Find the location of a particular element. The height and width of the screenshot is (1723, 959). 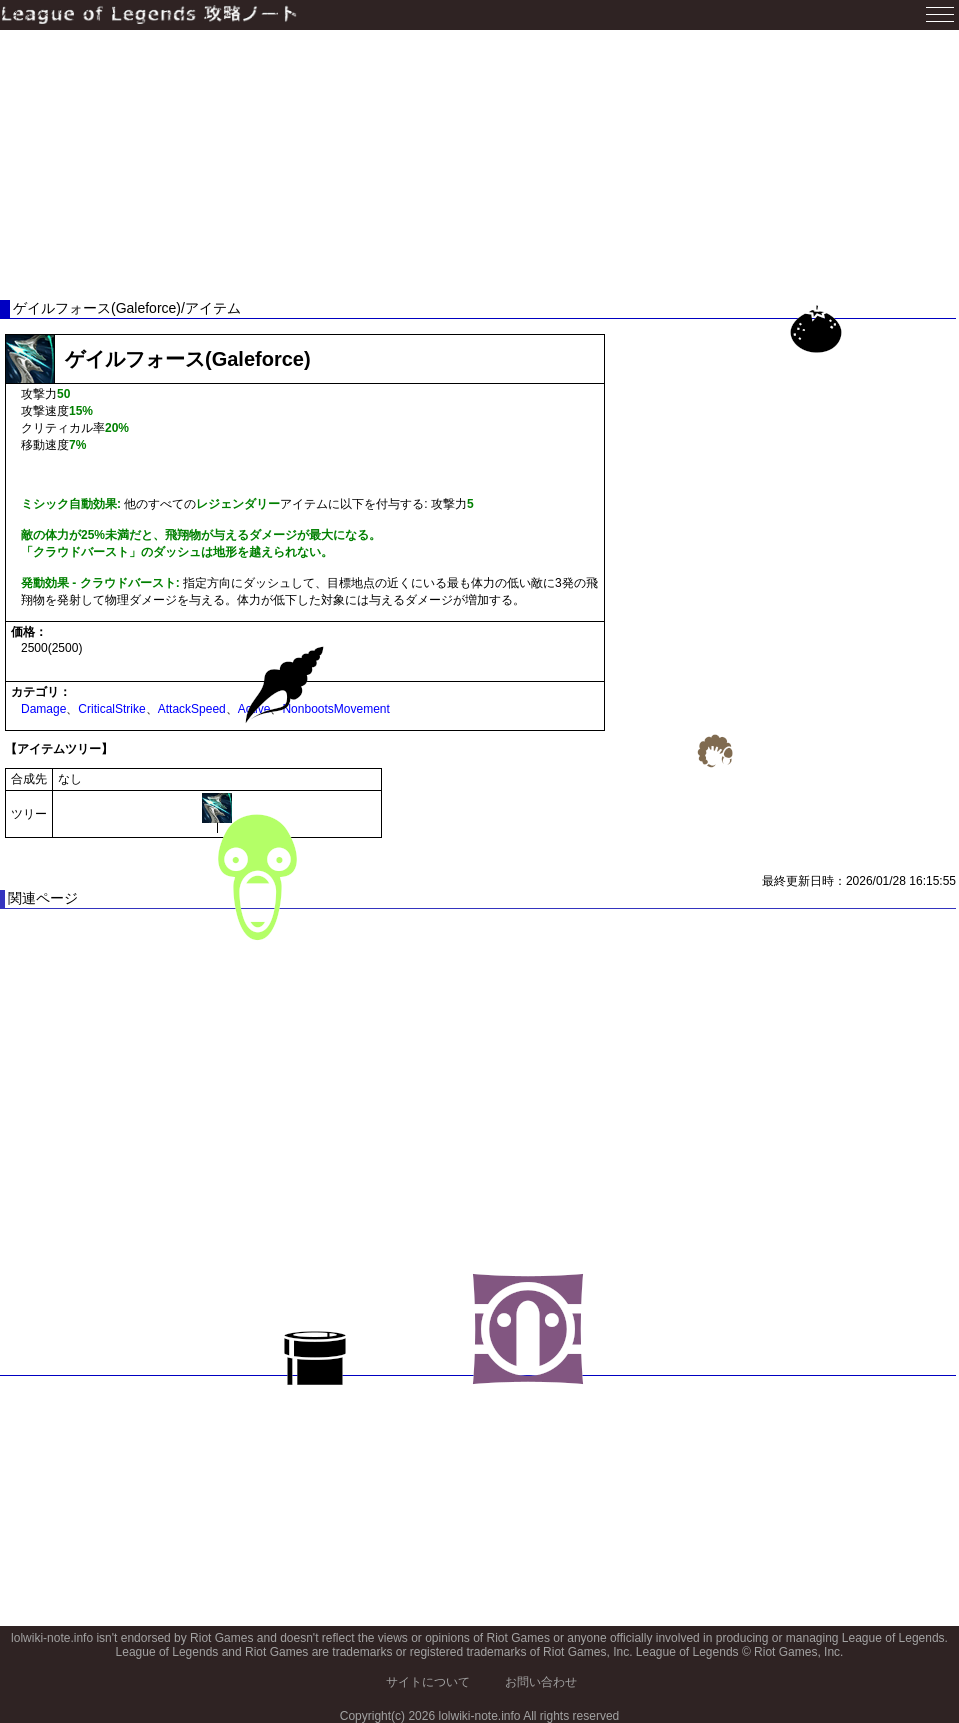

decorative shell item in a game inventory is located at coordinates (284, 684).